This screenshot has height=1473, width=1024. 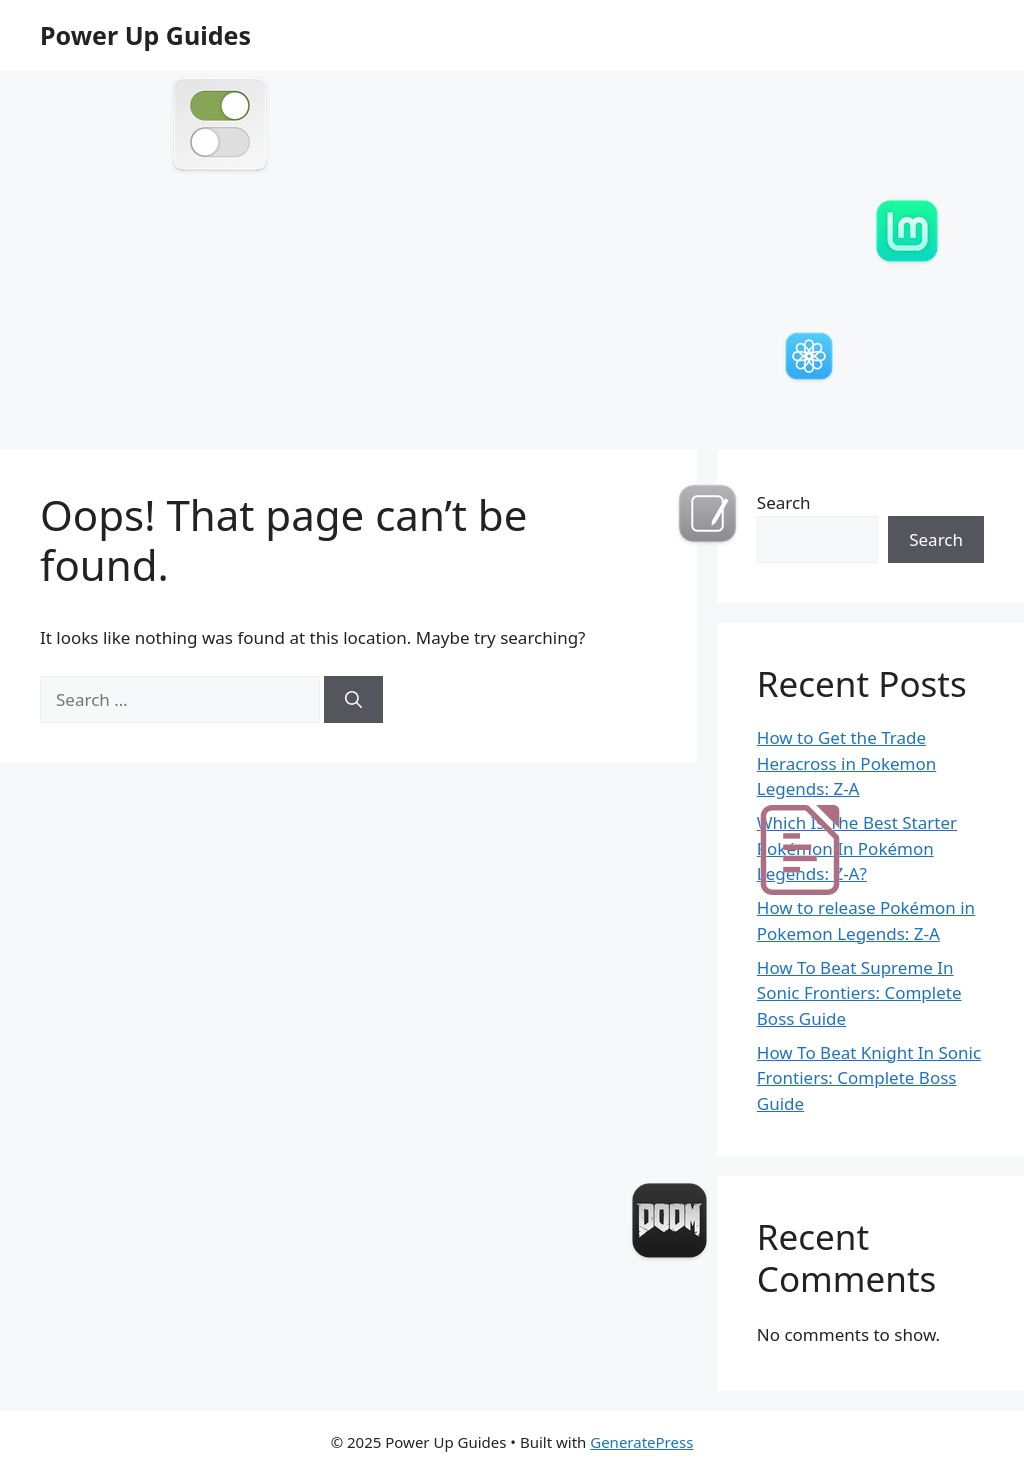 I want to click on launch DOOM (2016) game, so click(x=669, y=1220).